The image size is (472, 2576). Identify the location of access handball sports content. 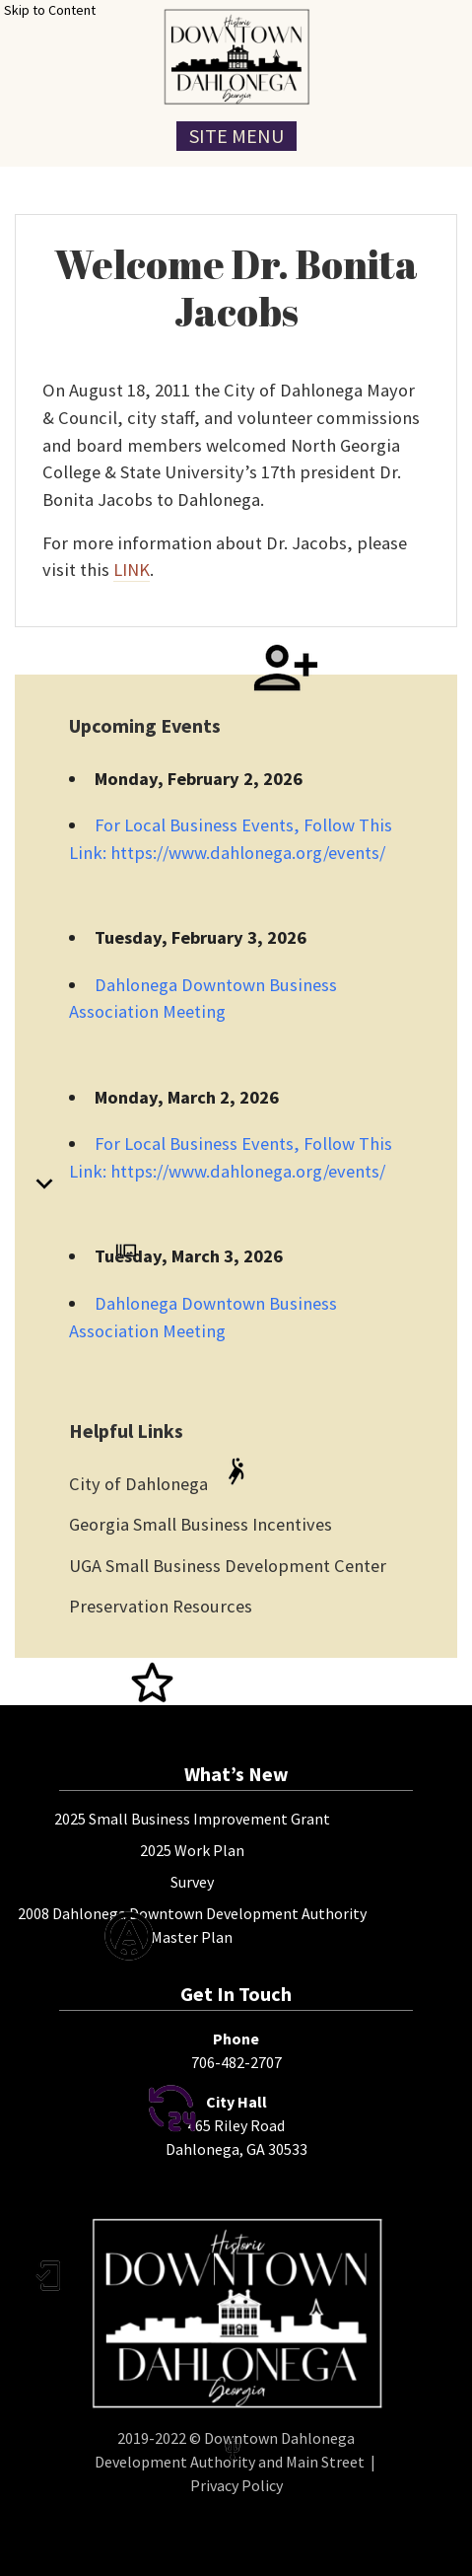
(236, 1470).